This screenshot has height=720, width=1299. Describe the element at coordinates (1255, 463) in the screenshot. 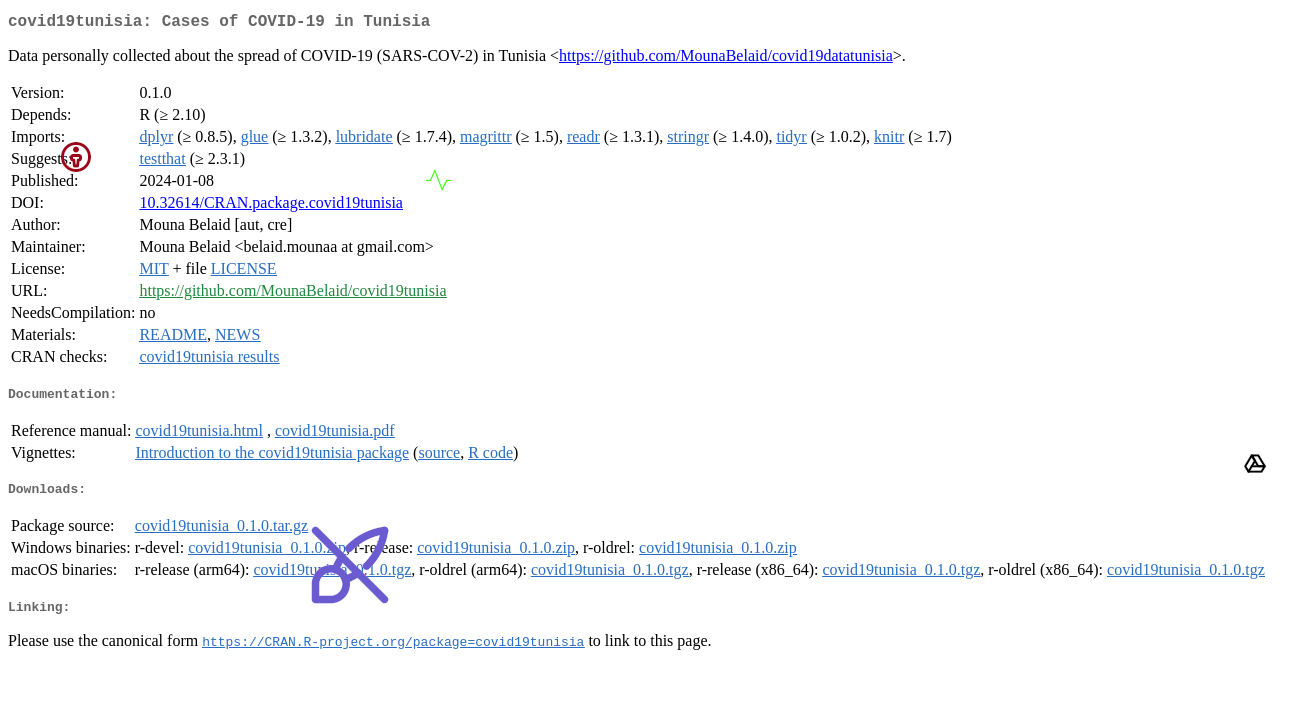

I see `open Google Drive` at that location.